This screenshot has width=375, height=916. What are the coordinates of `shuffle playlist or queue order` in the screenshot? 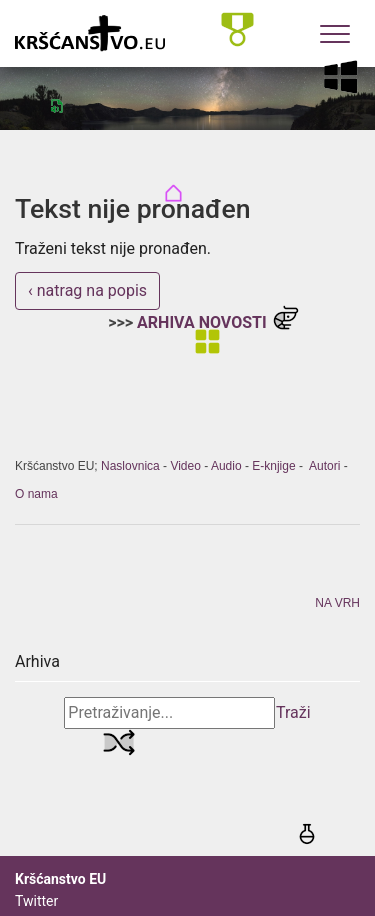 It's located at (118, 742).